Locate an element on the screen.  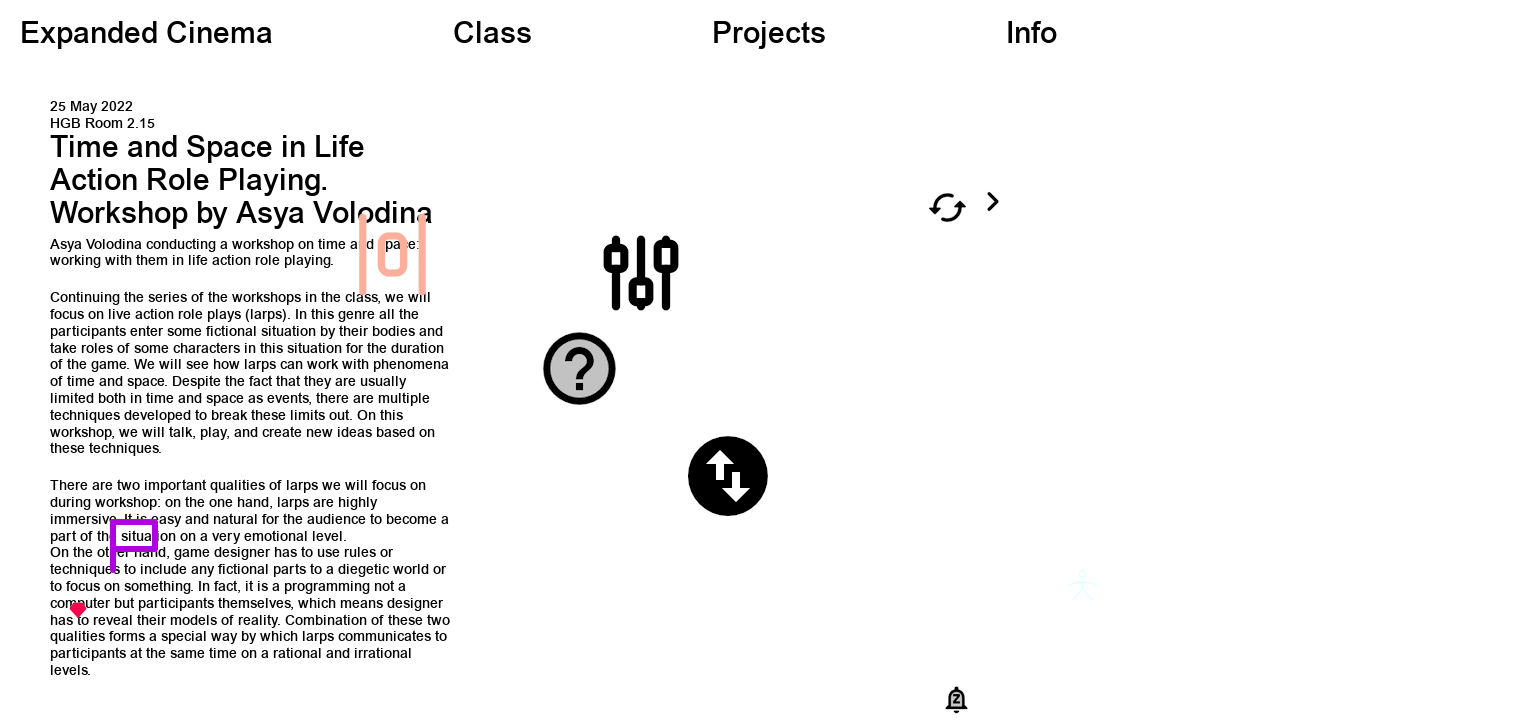
swap or reorder items vertically is located at coordinates (728, 476).